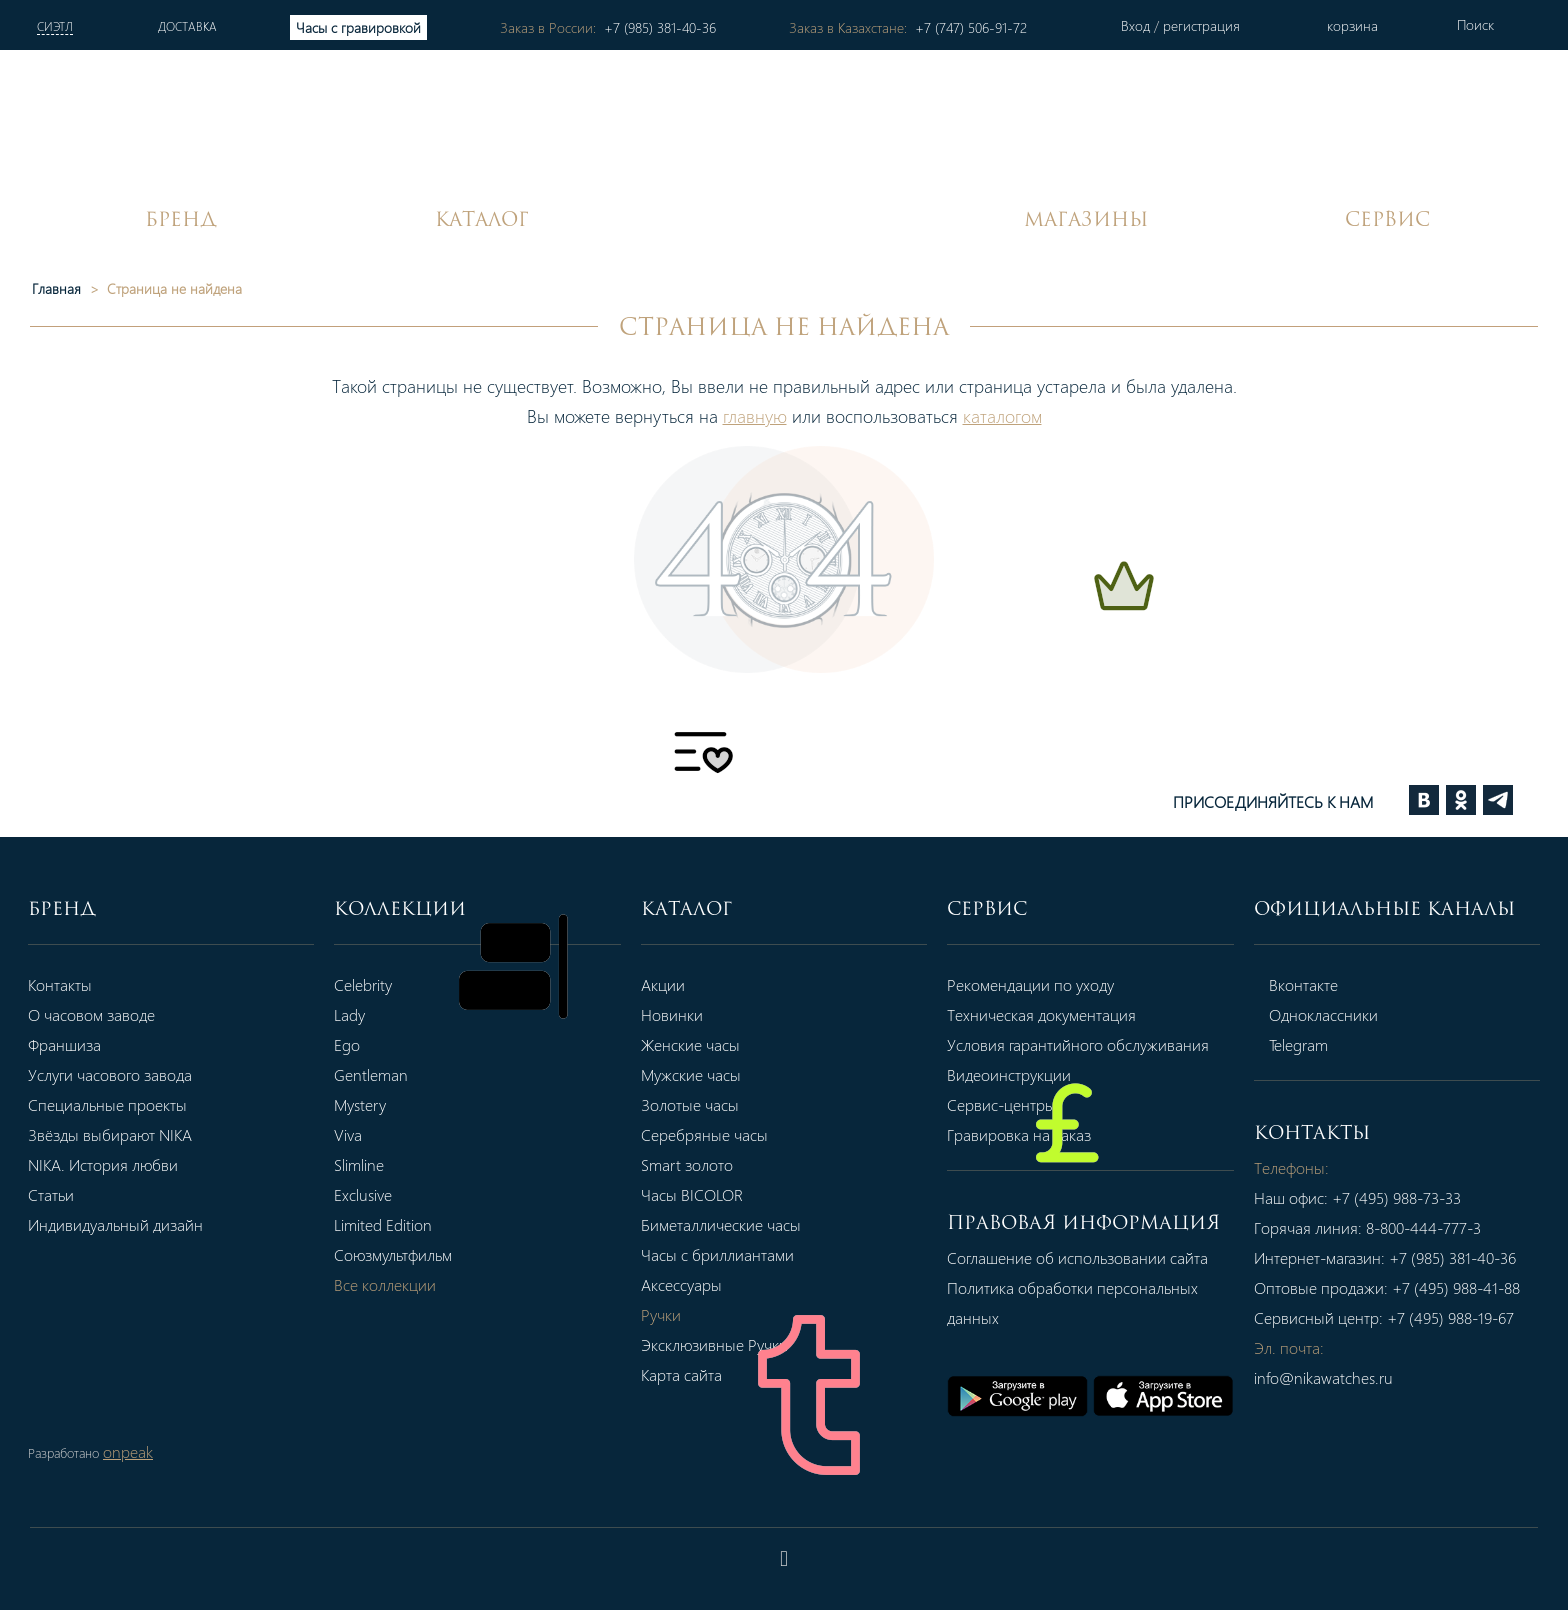  Describe the element at coordinates (1070, 1124) in the screenshot. I see `british pound sterling currency symbol` at that location.